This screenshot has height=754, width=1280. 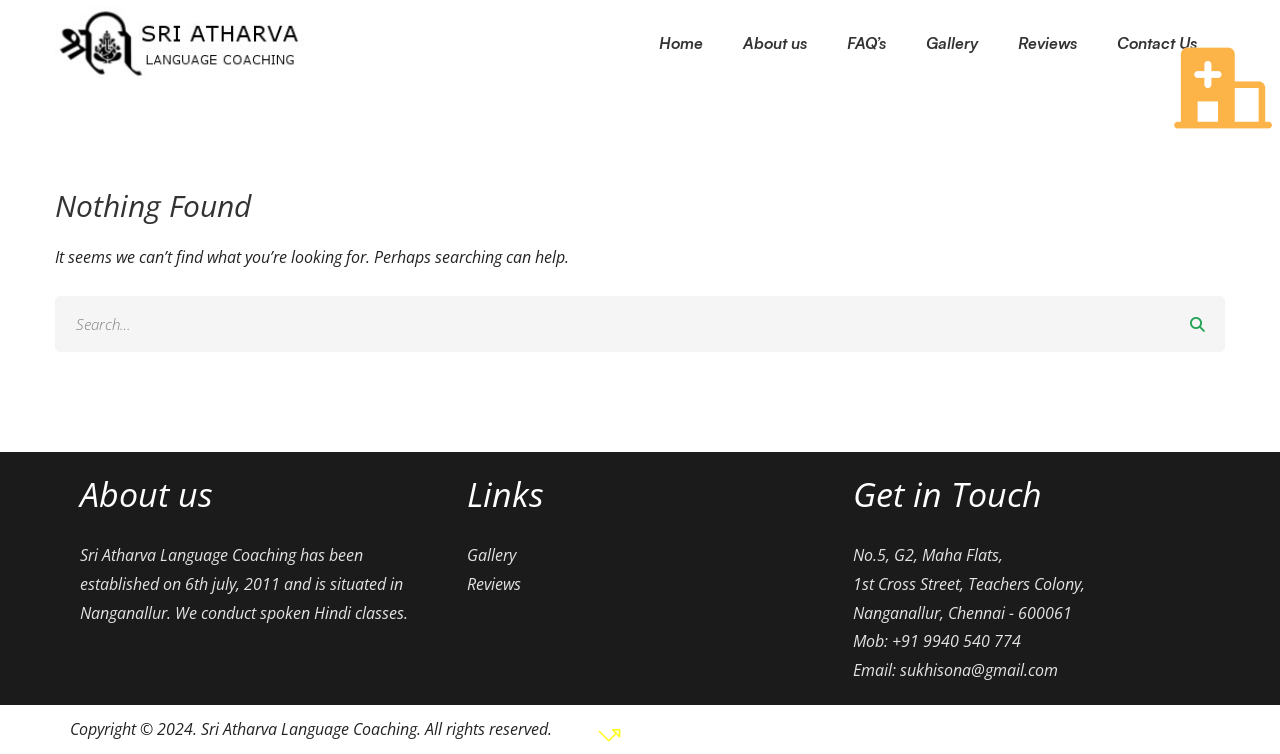 I want to click on reply to a message or forward content, so click(x=609, y=734).